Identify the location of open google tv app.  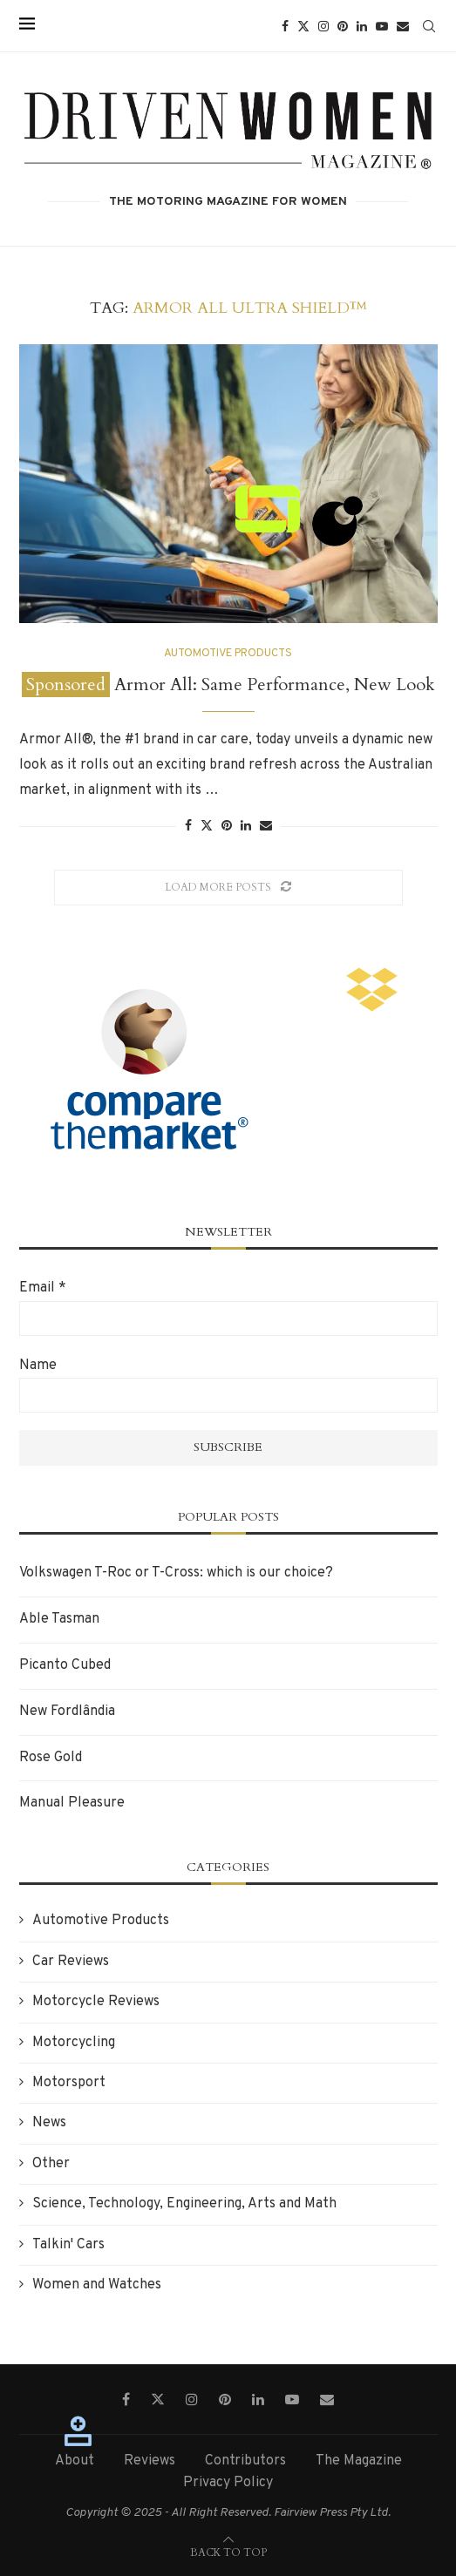
(268, 509).